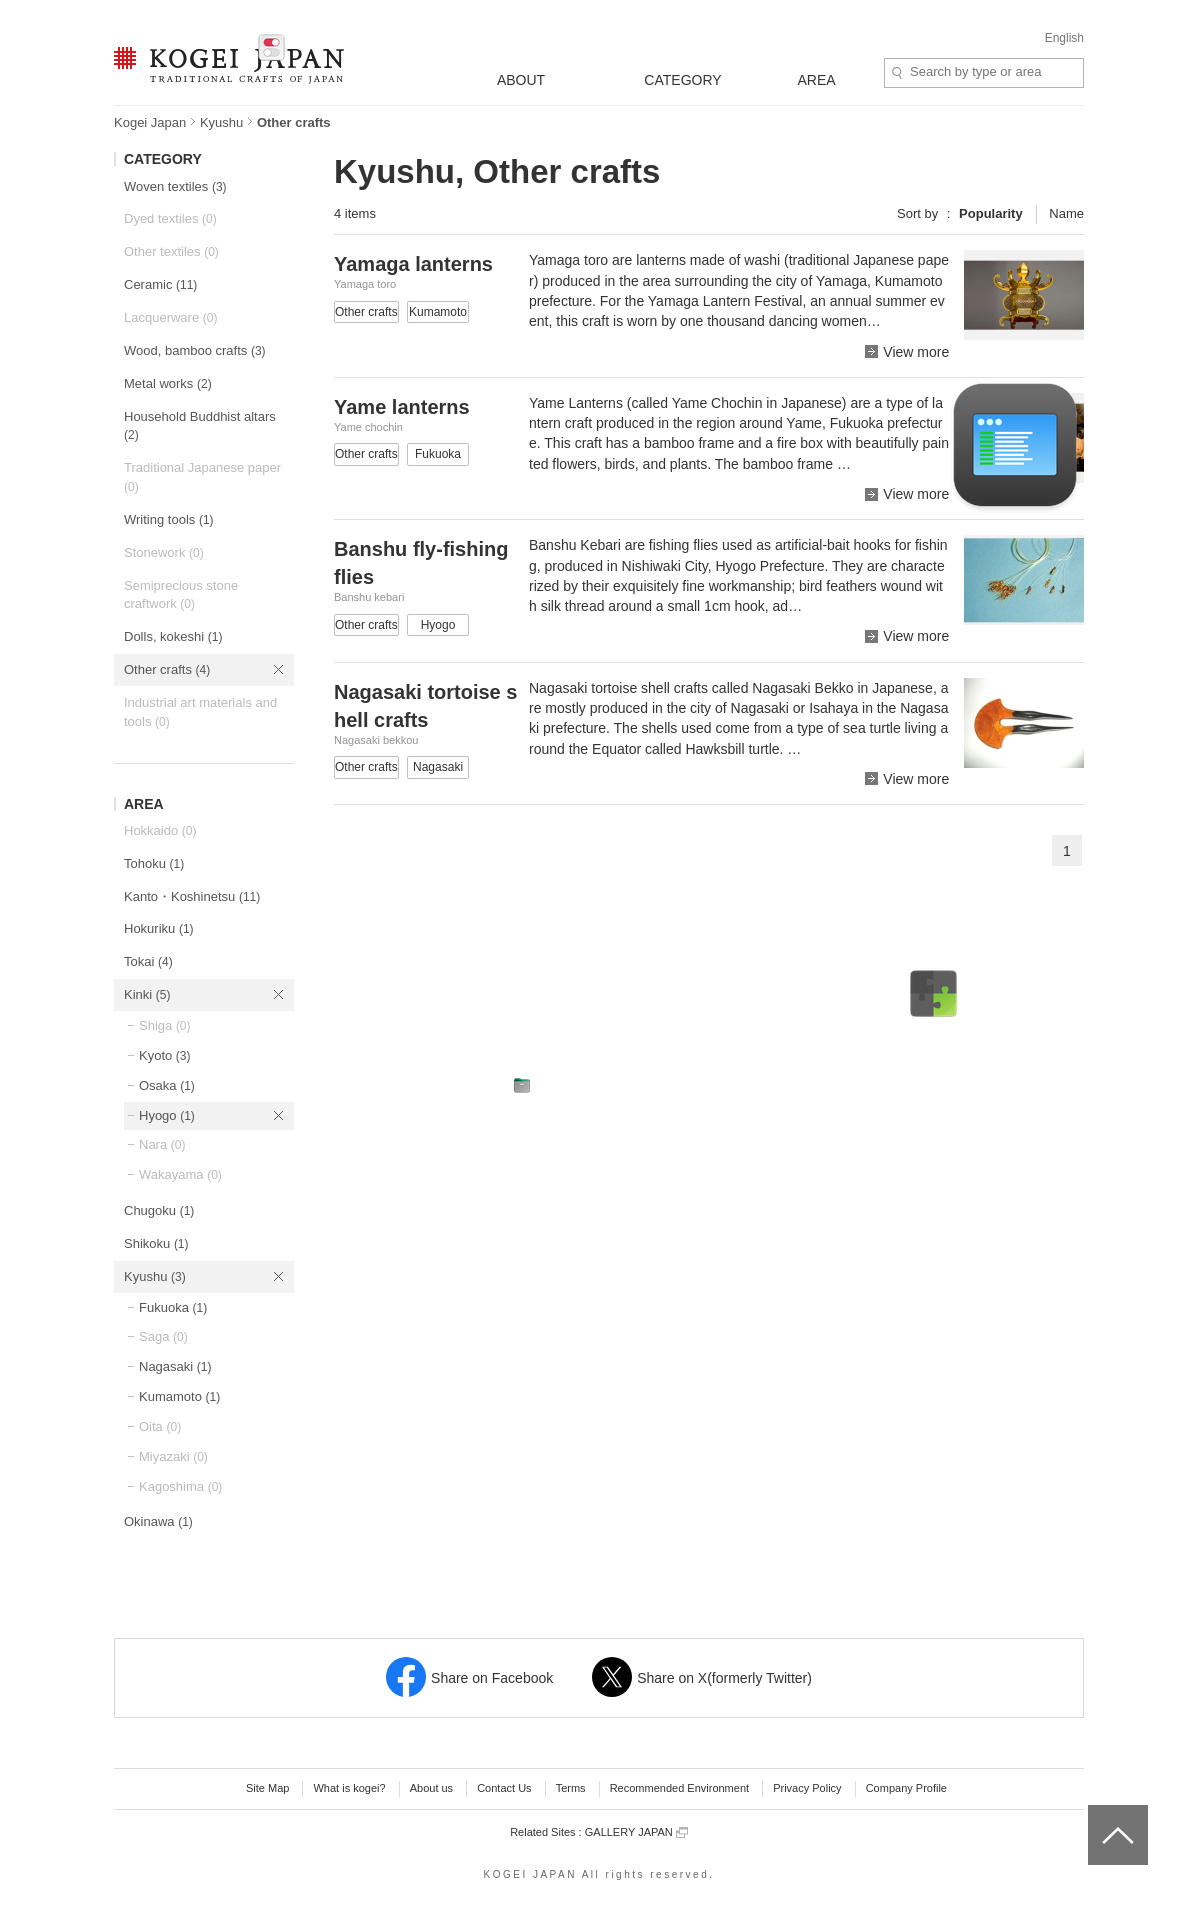 The width and height of the screenshot is (1198, 1915). What do you see at coordinates (522, 1085) in the screenshot?
I see `open the file manager application` at bounding box center [522, 1085].